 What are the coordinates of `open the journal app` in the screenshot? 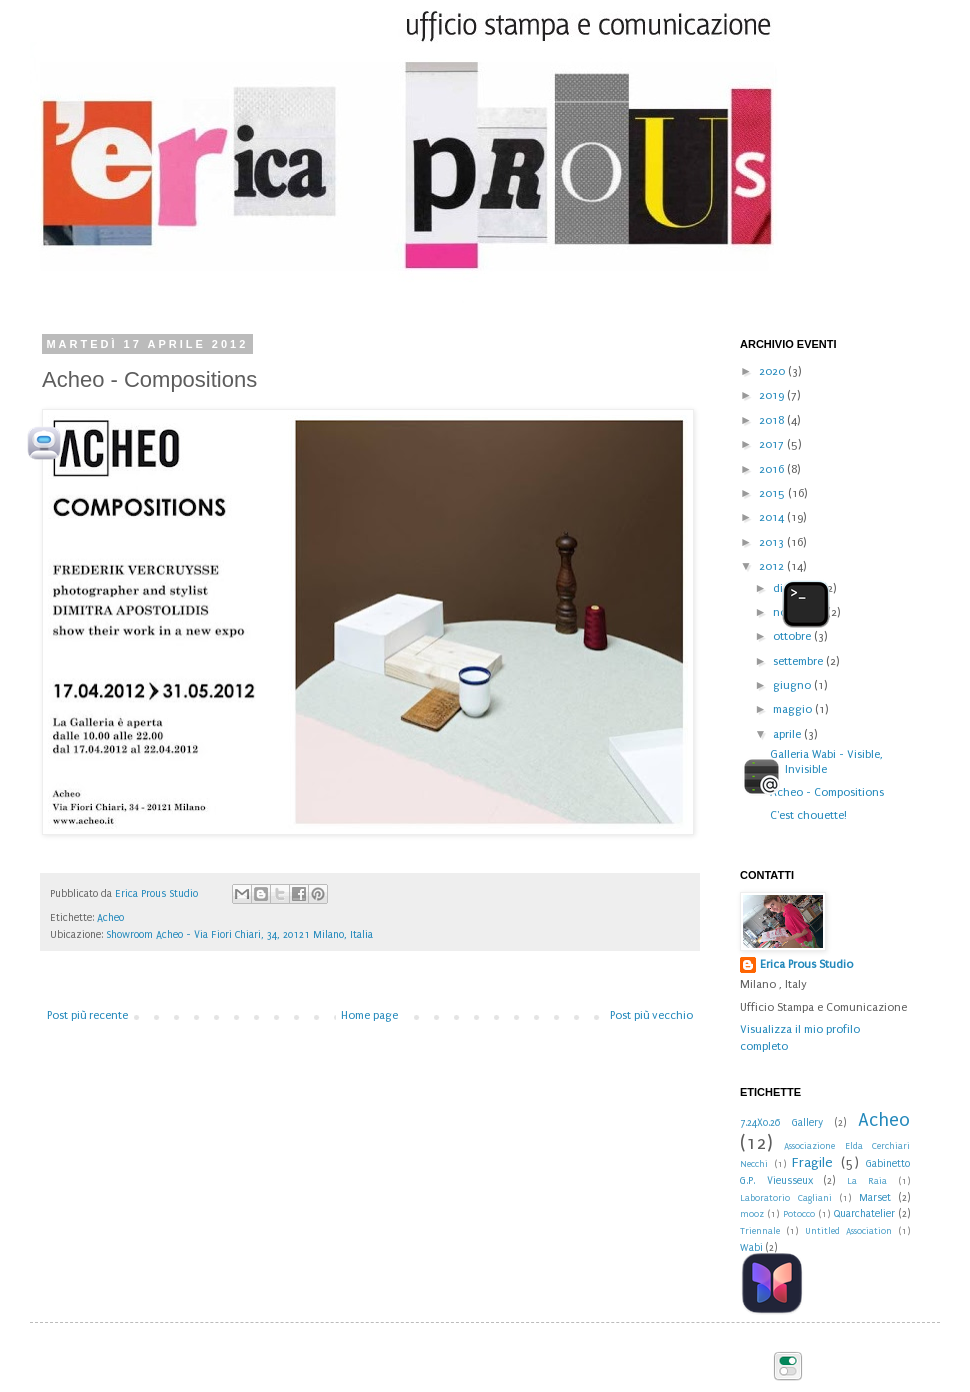 It's located at (772, 1283).